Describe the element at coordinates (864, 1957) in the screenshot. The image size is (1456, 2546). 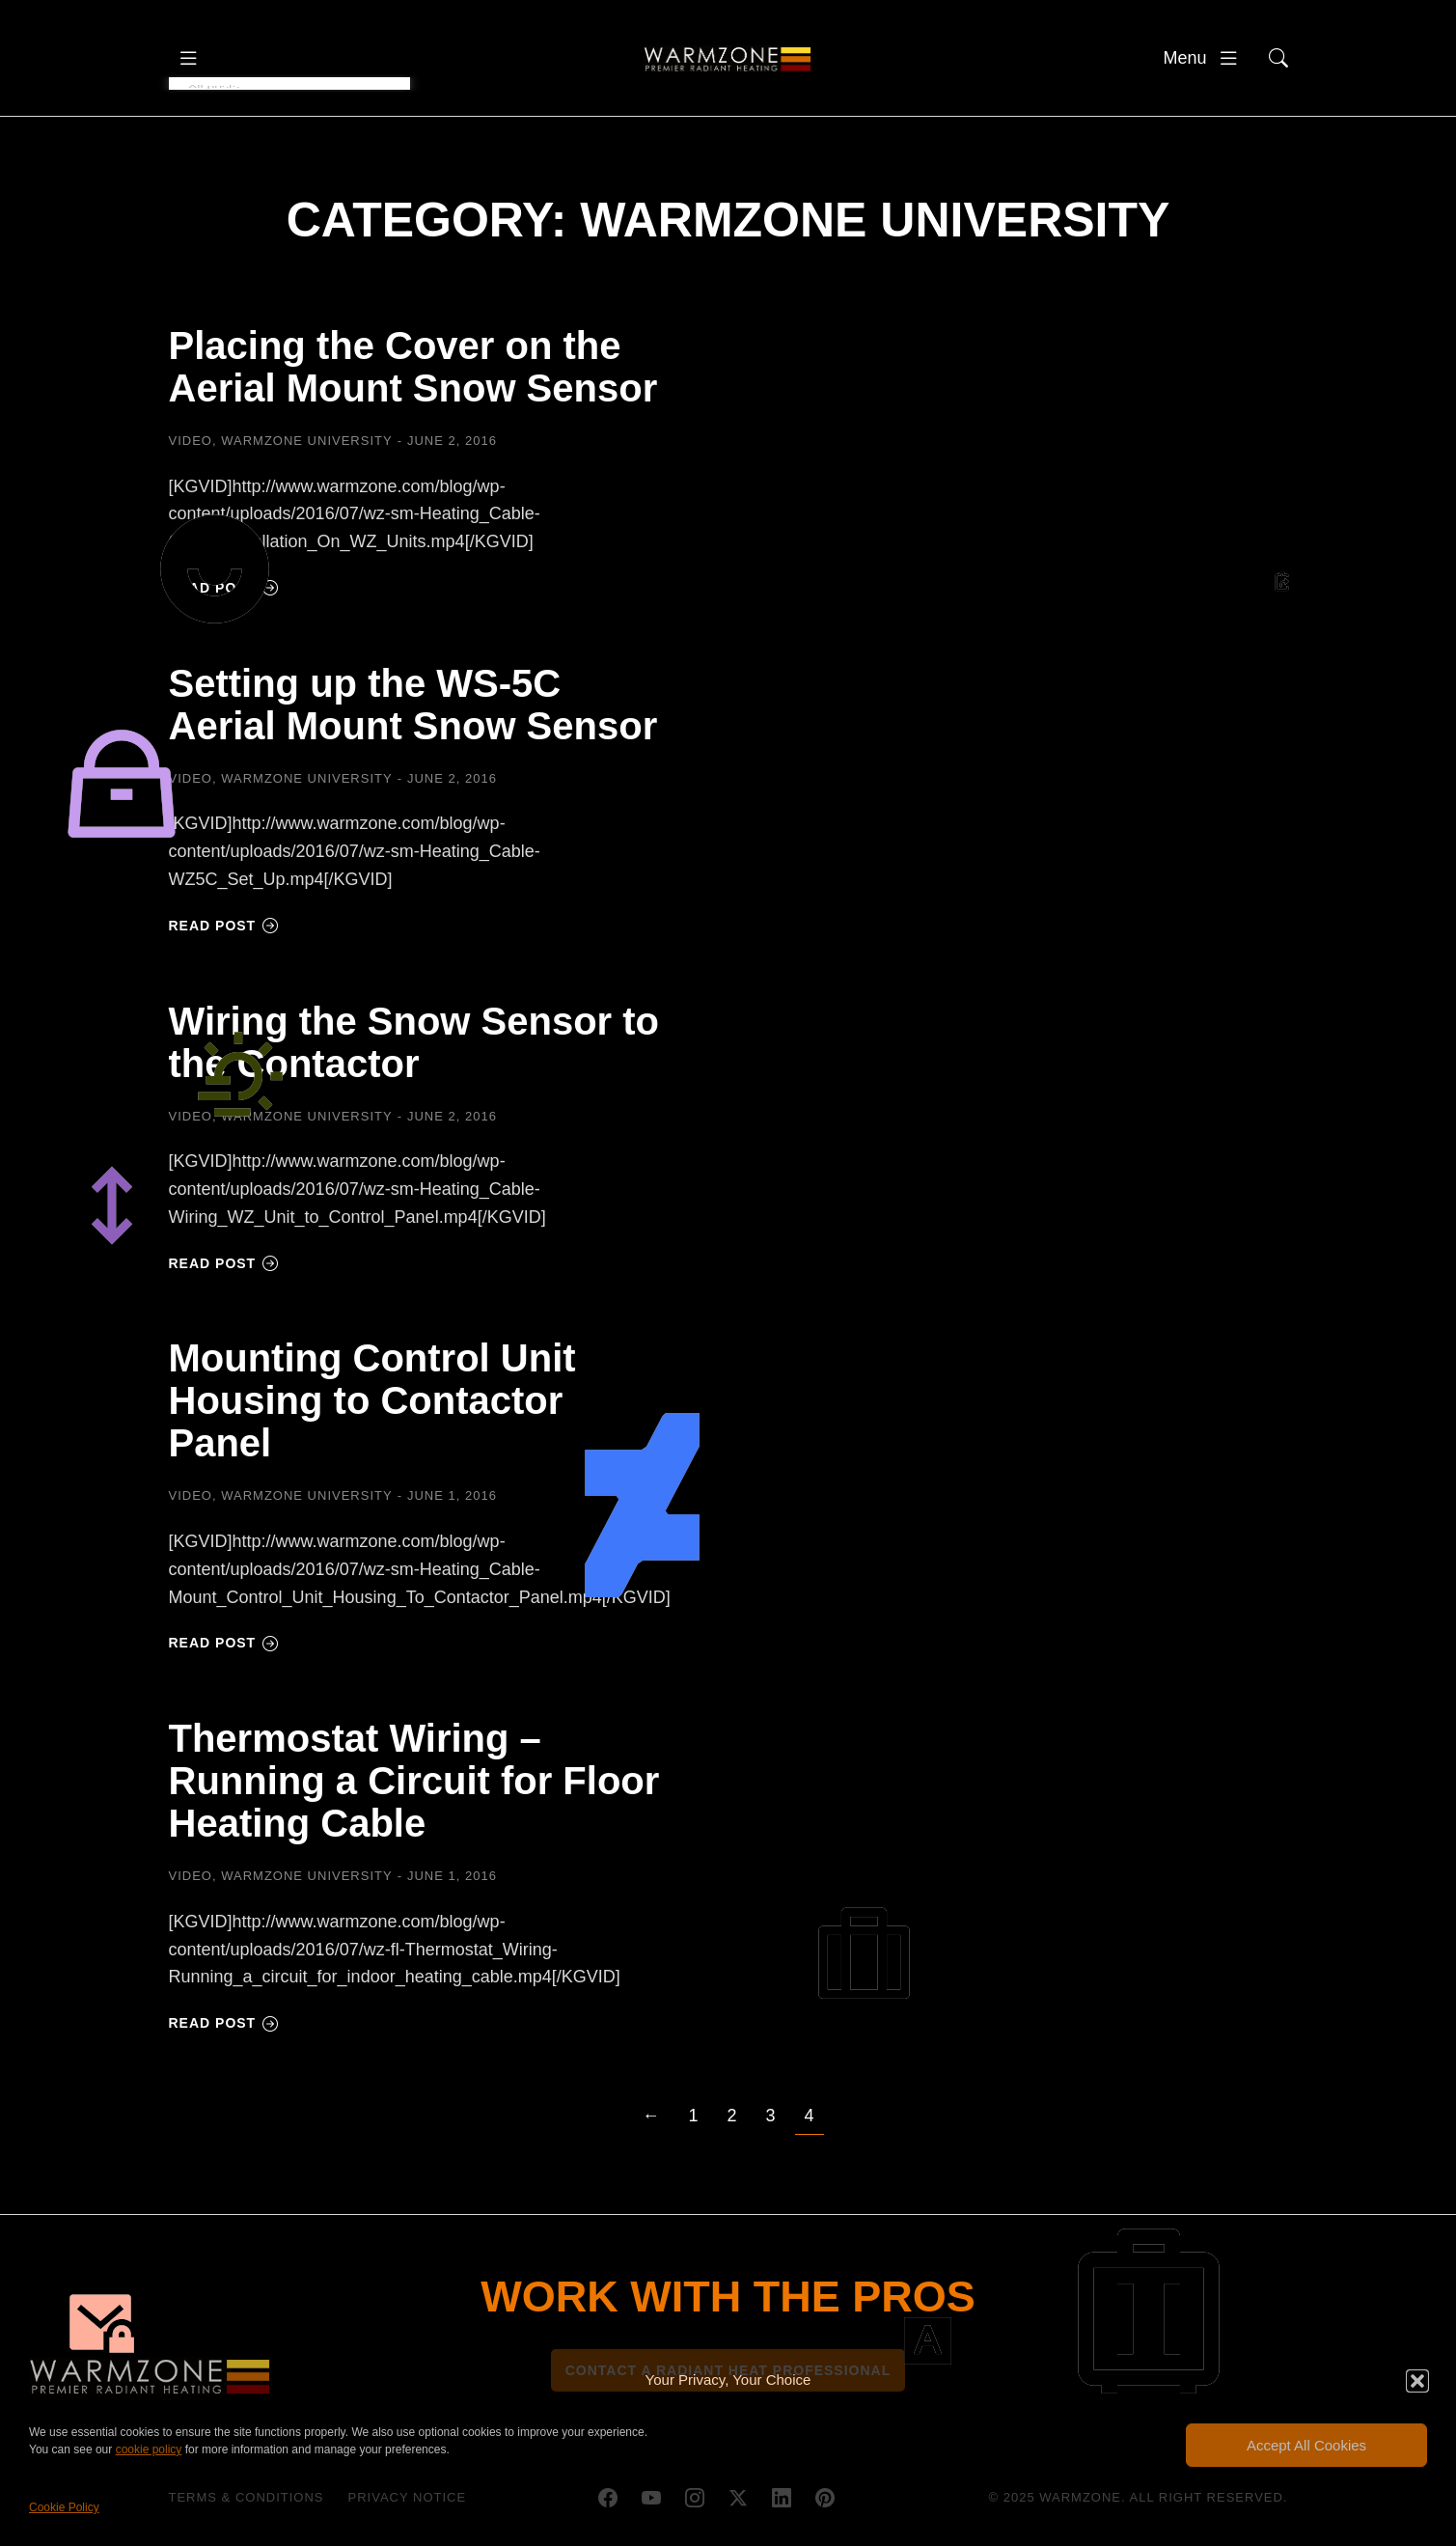
I see `access work or business documents` at that location.